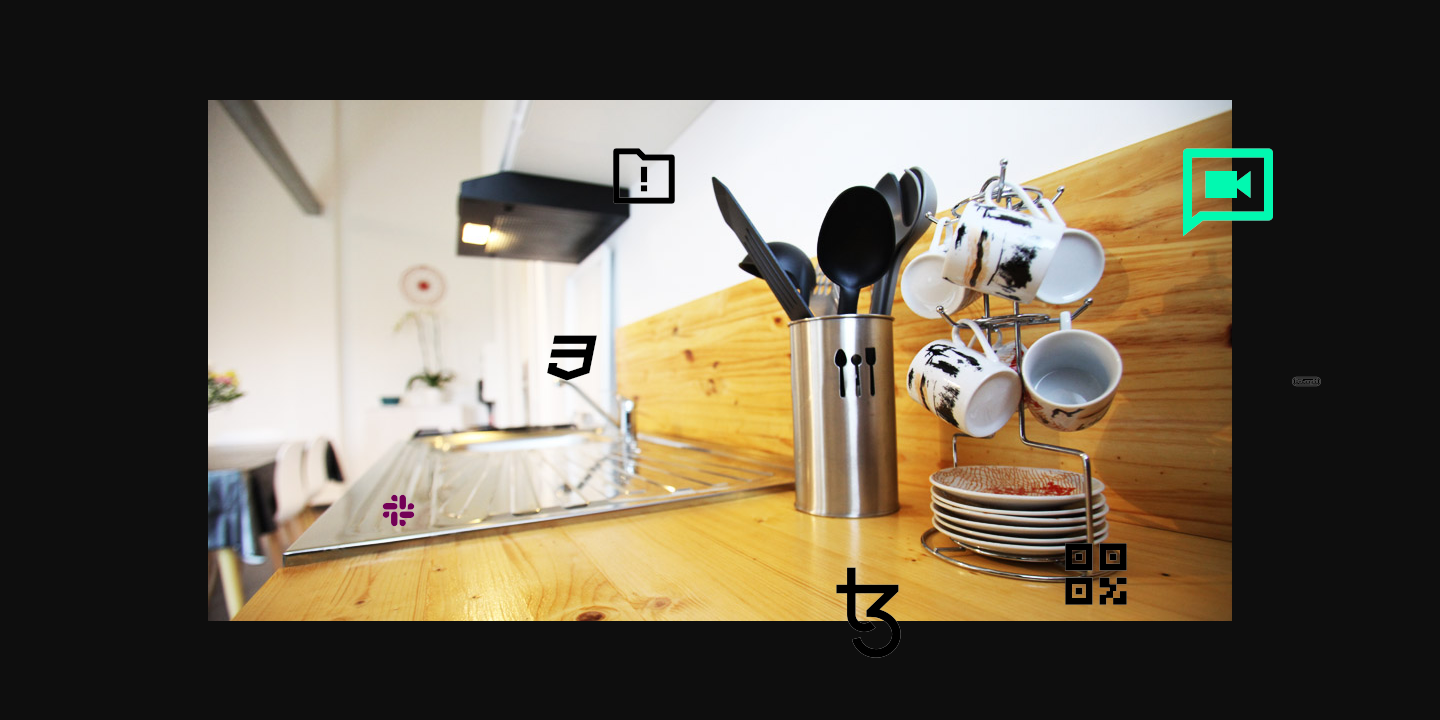  What do you see at coordinates (1096, 574) in the screenshot?
I see `scan or generate a QR code` at bounding box center [1096, 574].